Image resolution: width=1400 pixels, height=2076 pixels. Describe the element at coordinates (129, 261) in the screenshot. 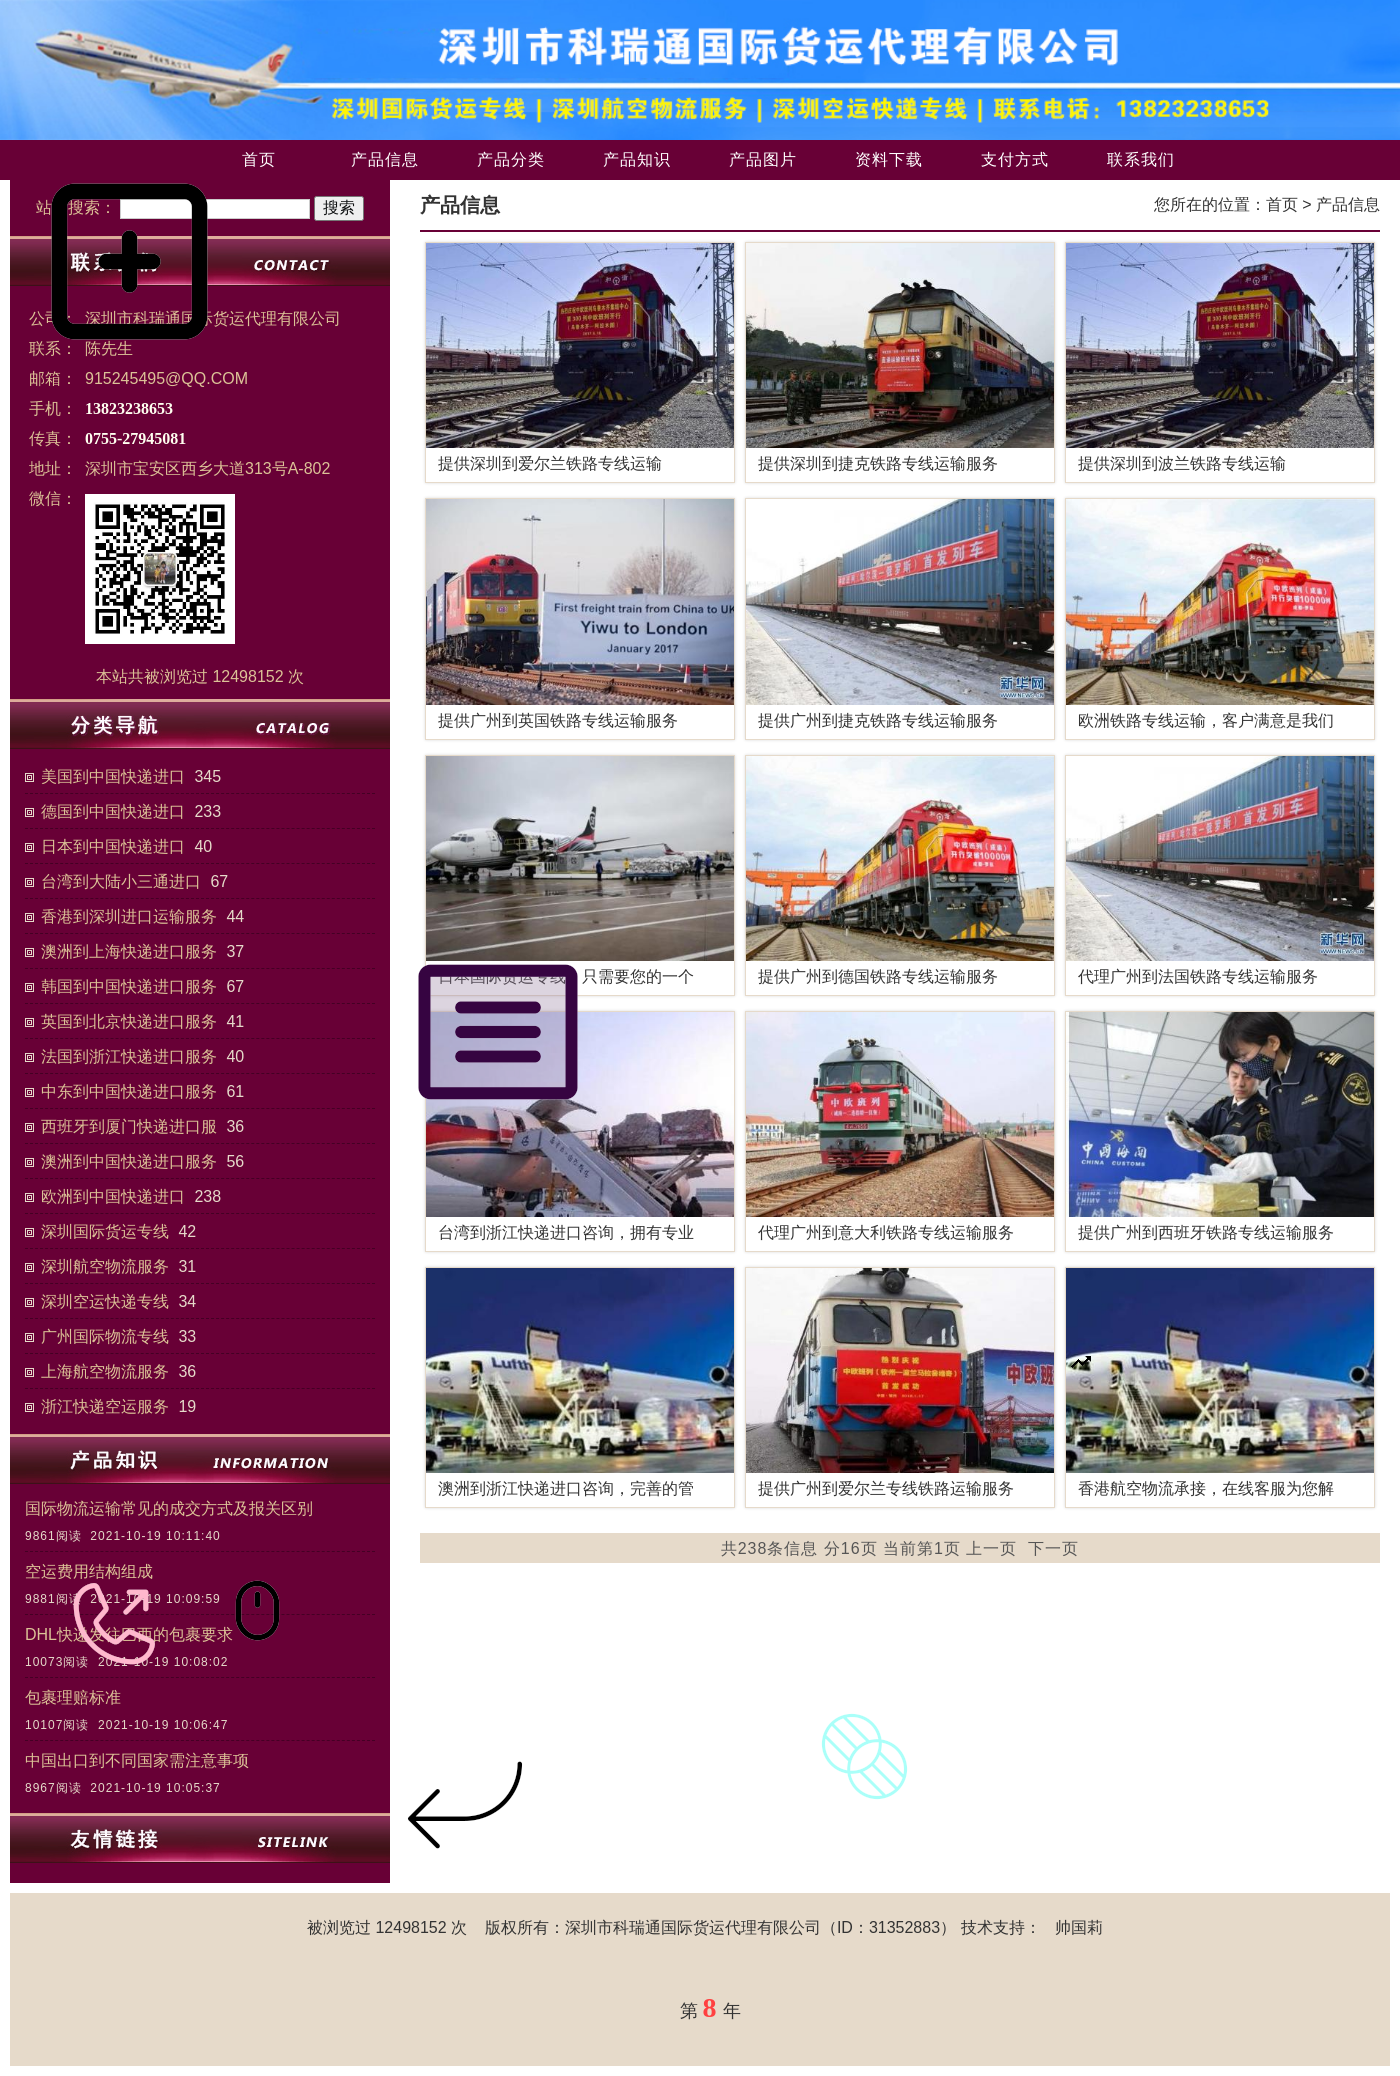

I see `add a new item or entry` at that location.